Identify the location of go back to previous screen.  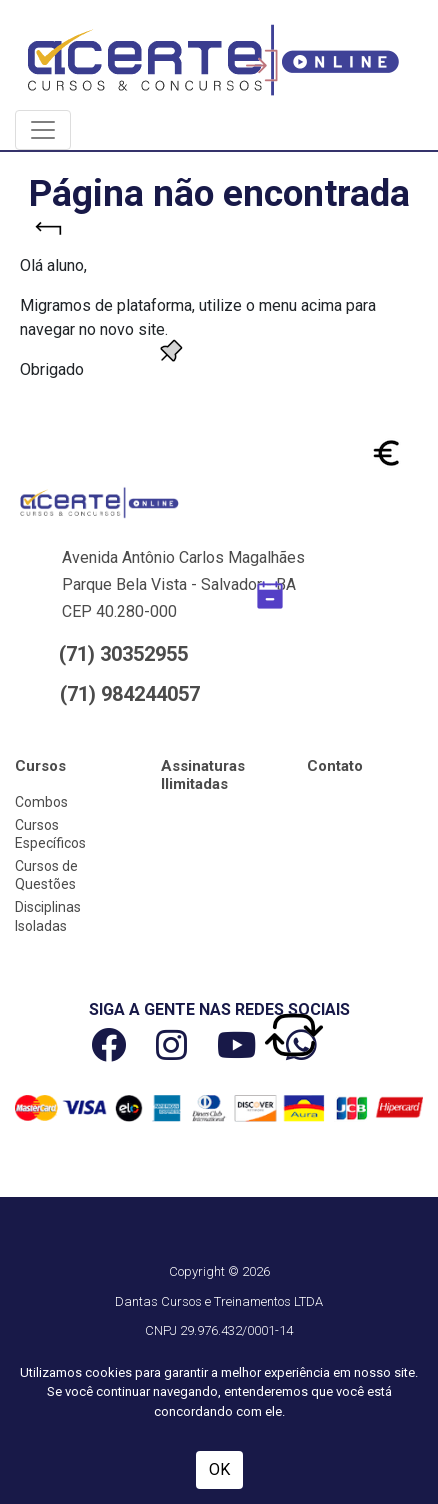
(48, 228).